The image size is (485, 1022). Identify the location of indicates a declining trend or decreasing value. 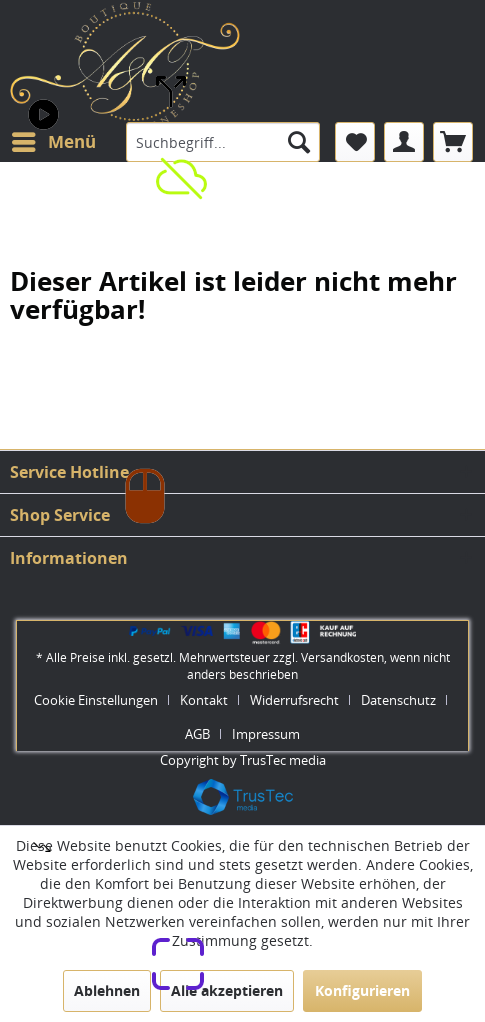
(42, 847).